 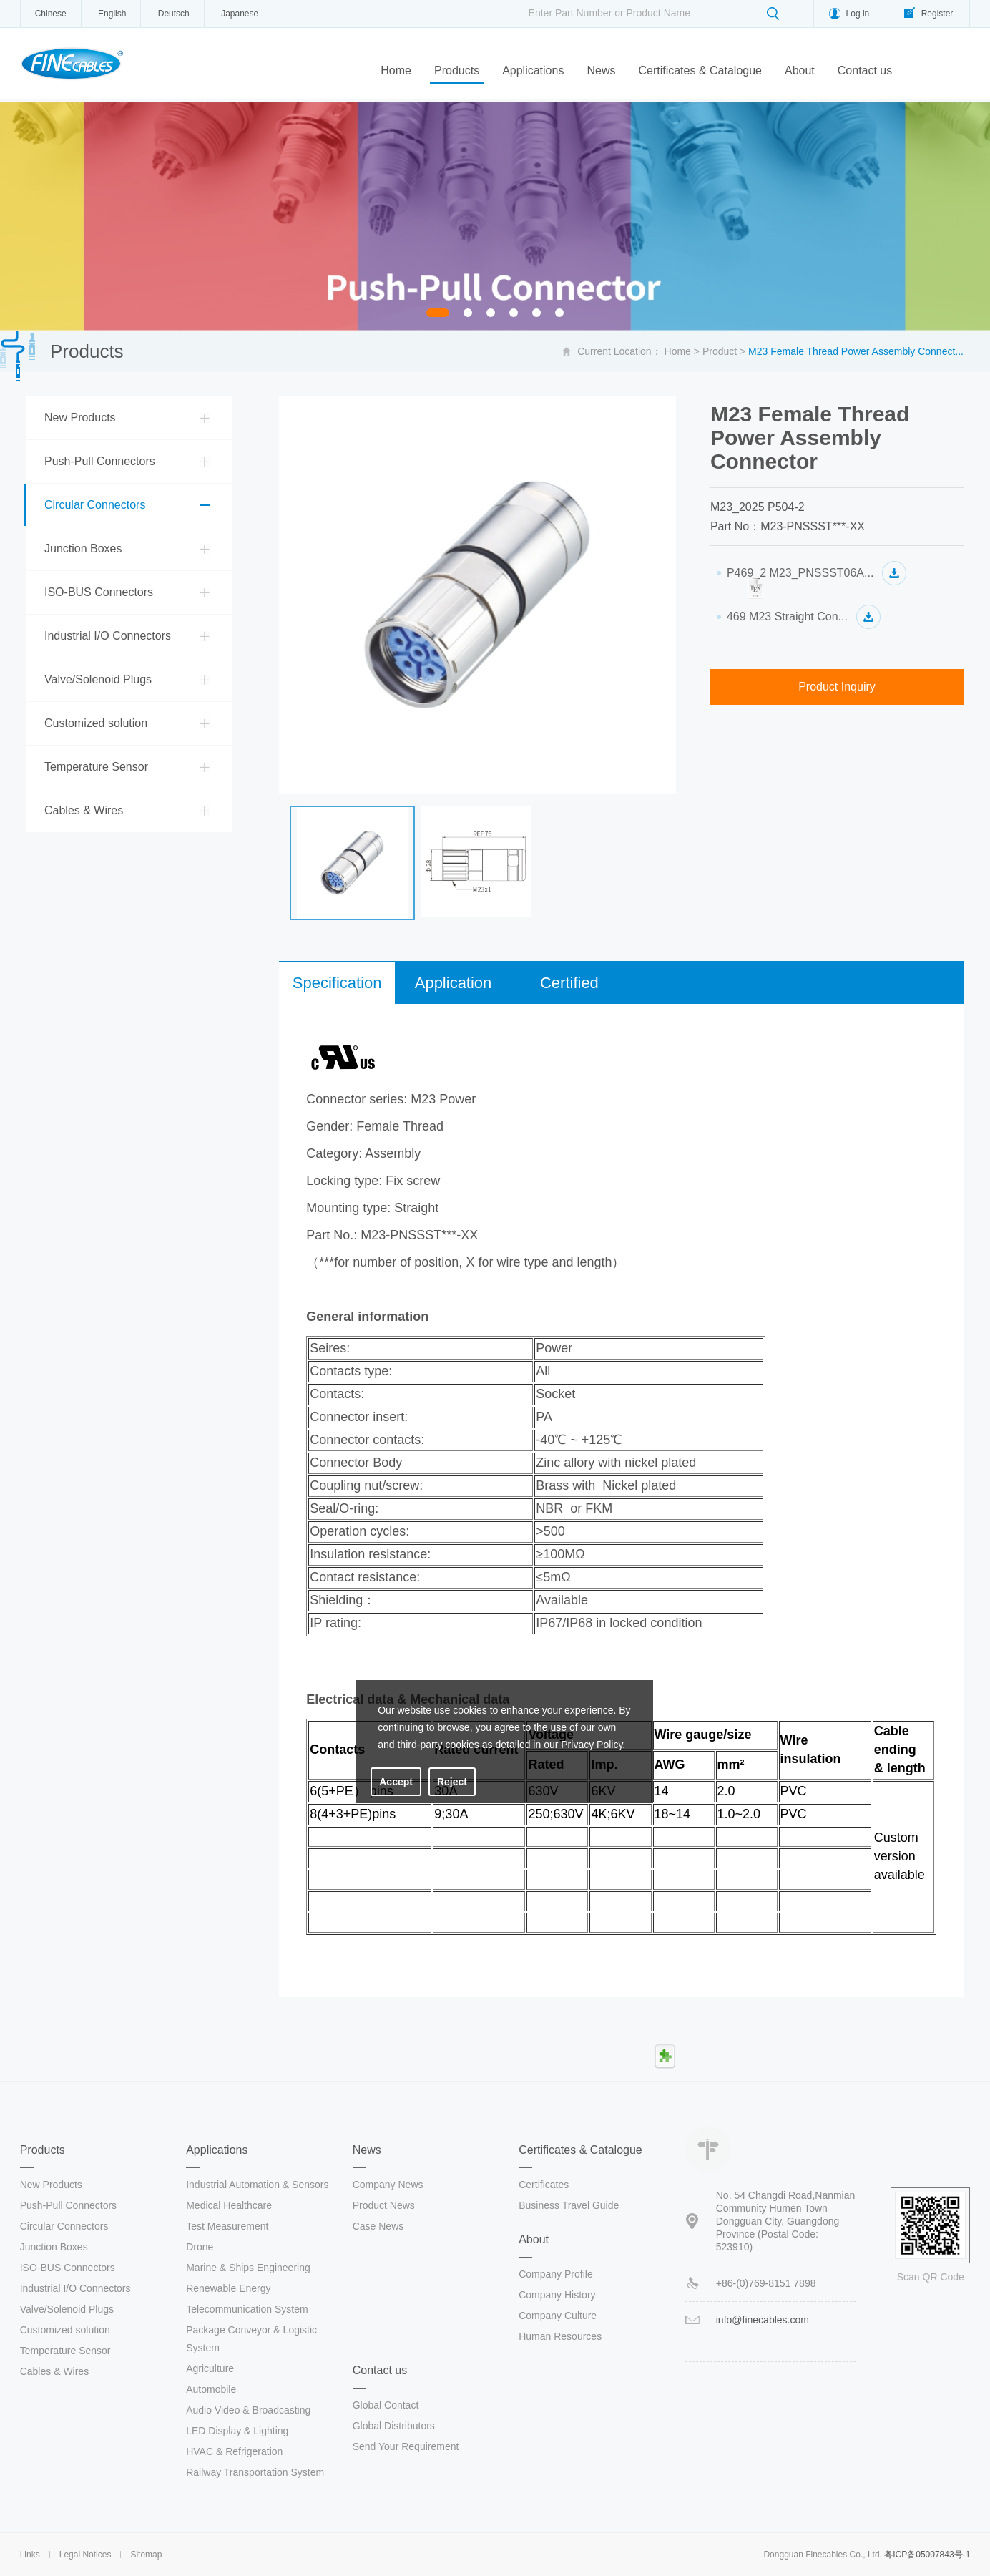 What do you see at coordinates (755, 589) in the screenshot?
I see `open a LaTeX document file` at bounding box center [755, 589].